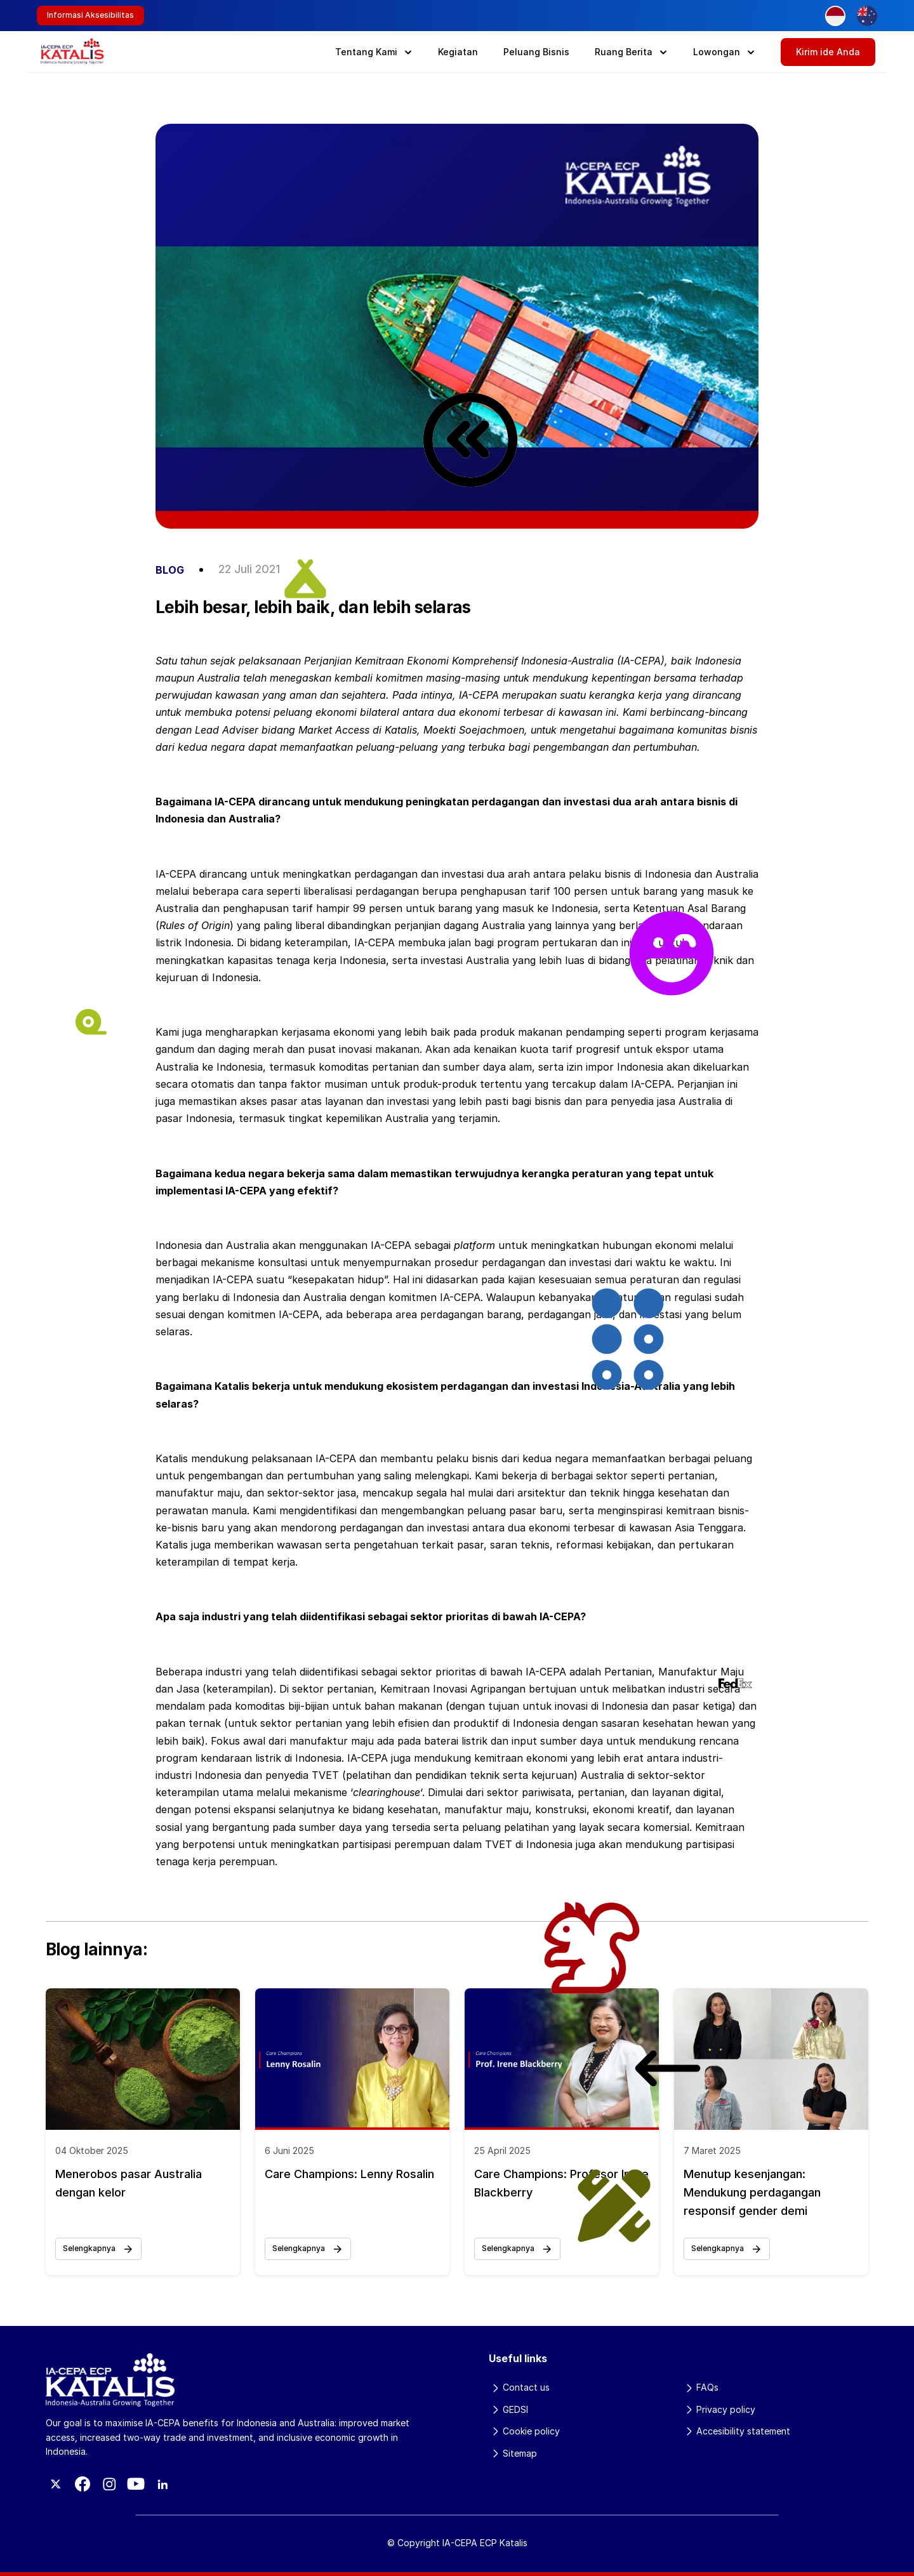  What do you see at coordinates (614, 2205) in the screenshot?
I see `access design or editing tools` at bounding box center [614, 2205].